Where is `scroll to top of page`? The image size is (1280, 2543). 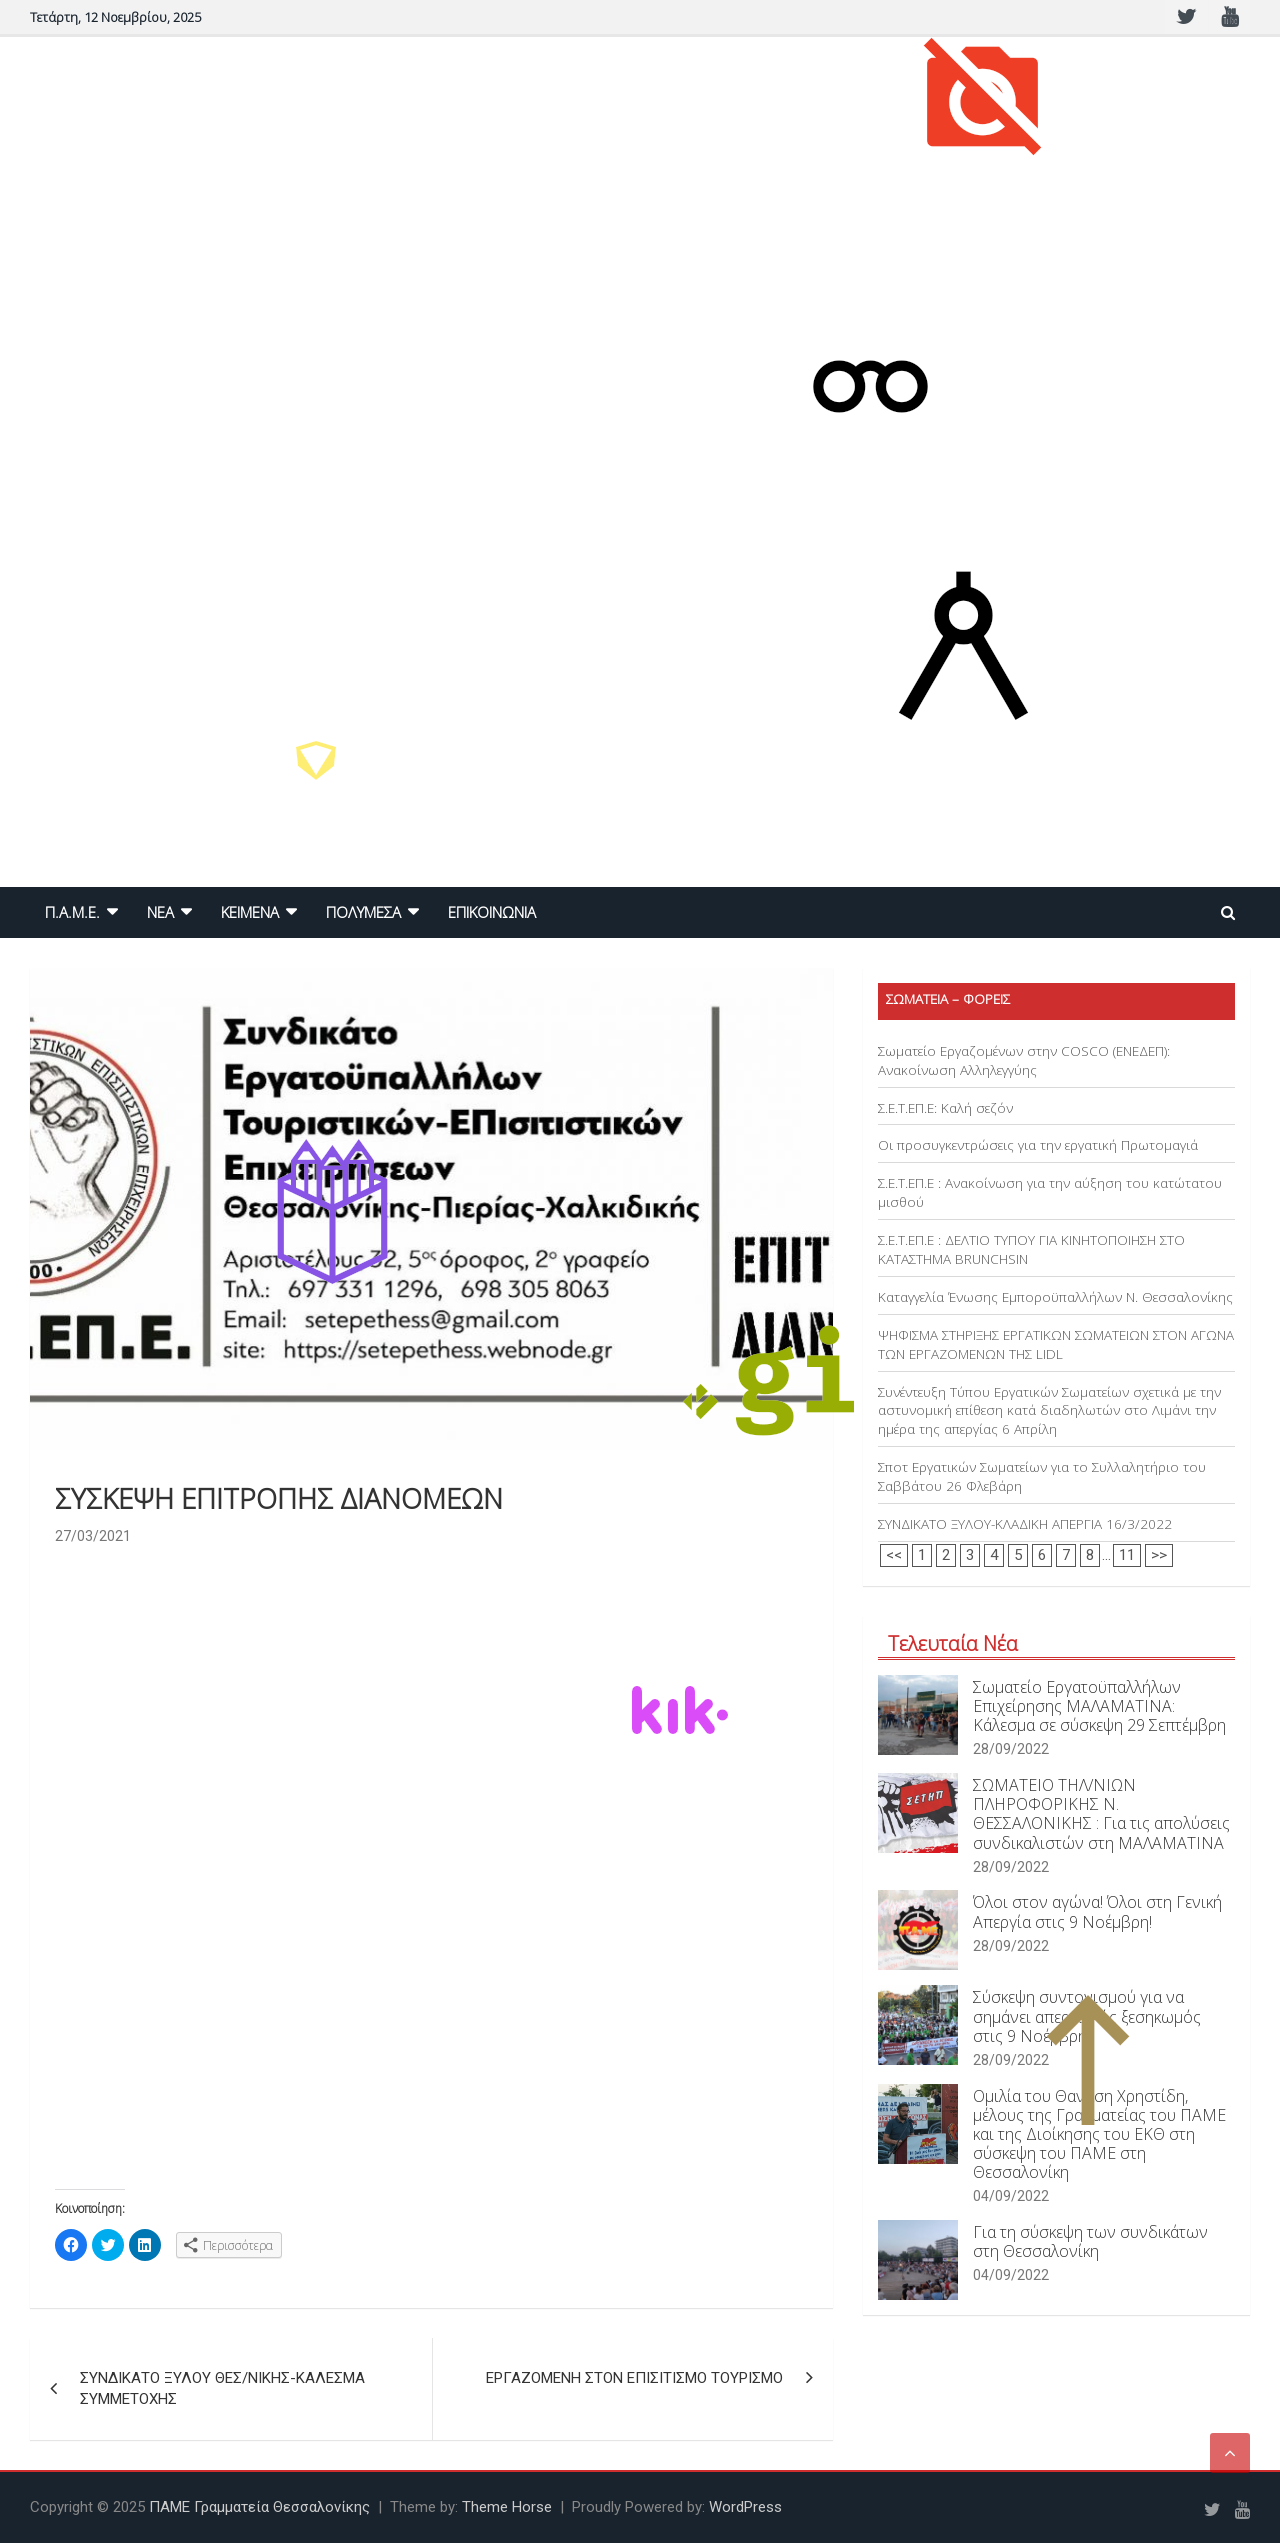
scroll to top of page is located at coordinates (1088, 2060).